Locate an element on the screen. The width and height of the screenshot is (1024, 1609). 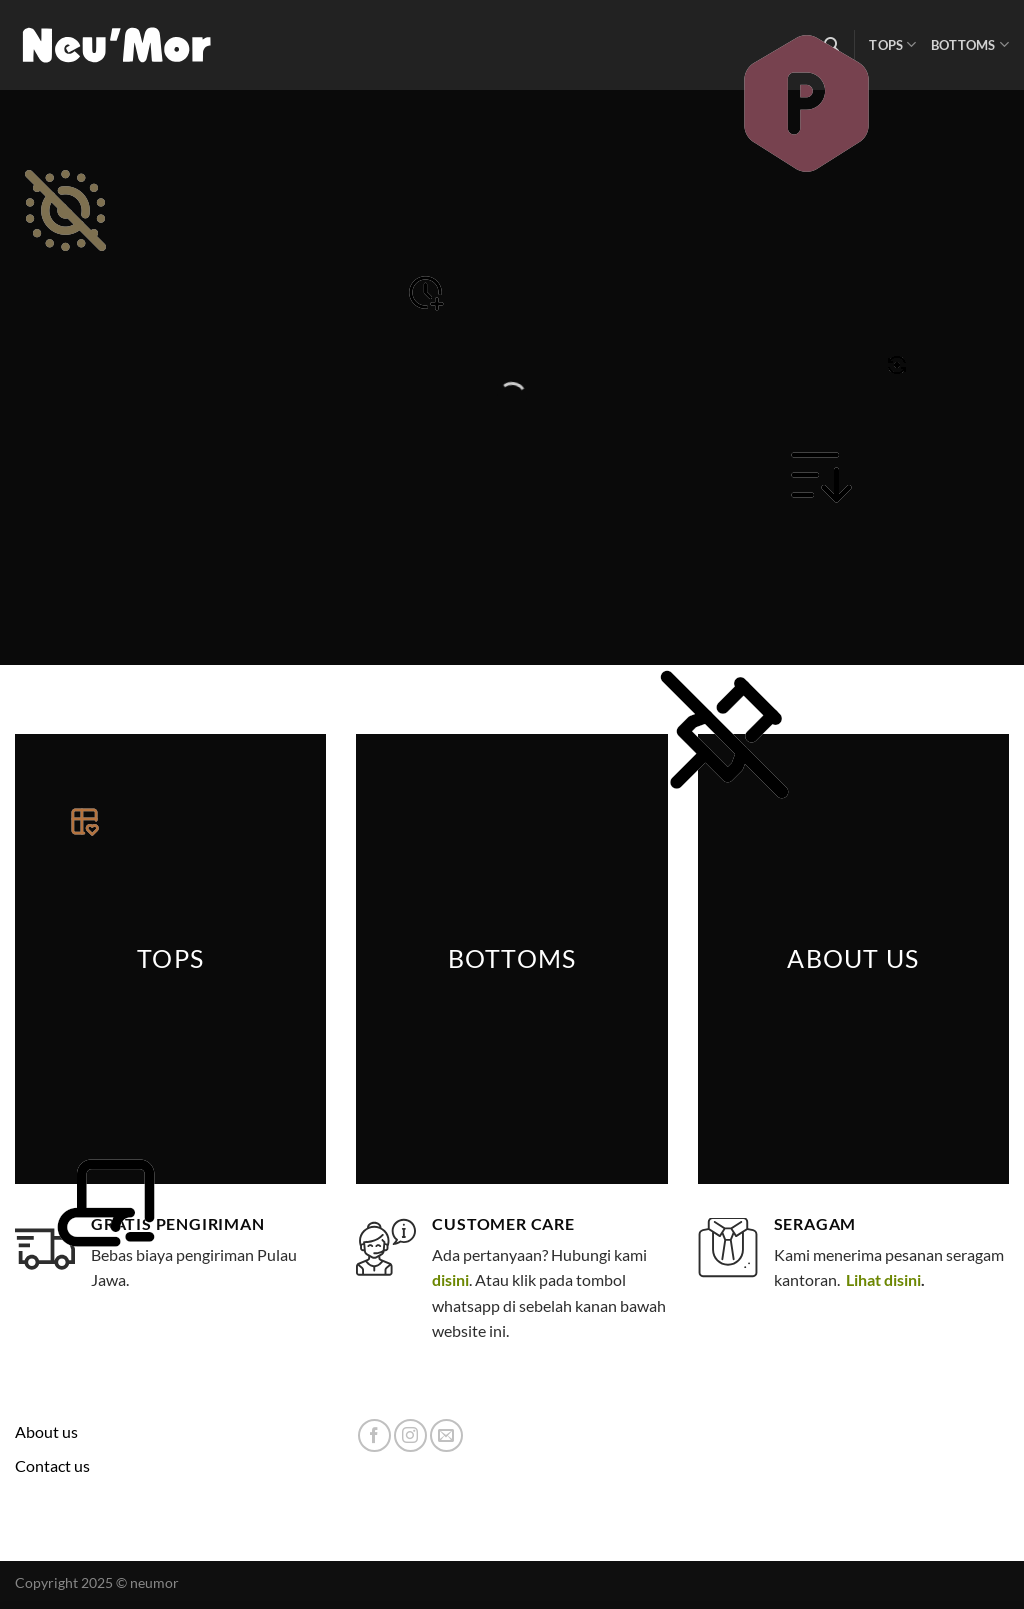
sort items in ascending order is located at coordinates (819, 475).